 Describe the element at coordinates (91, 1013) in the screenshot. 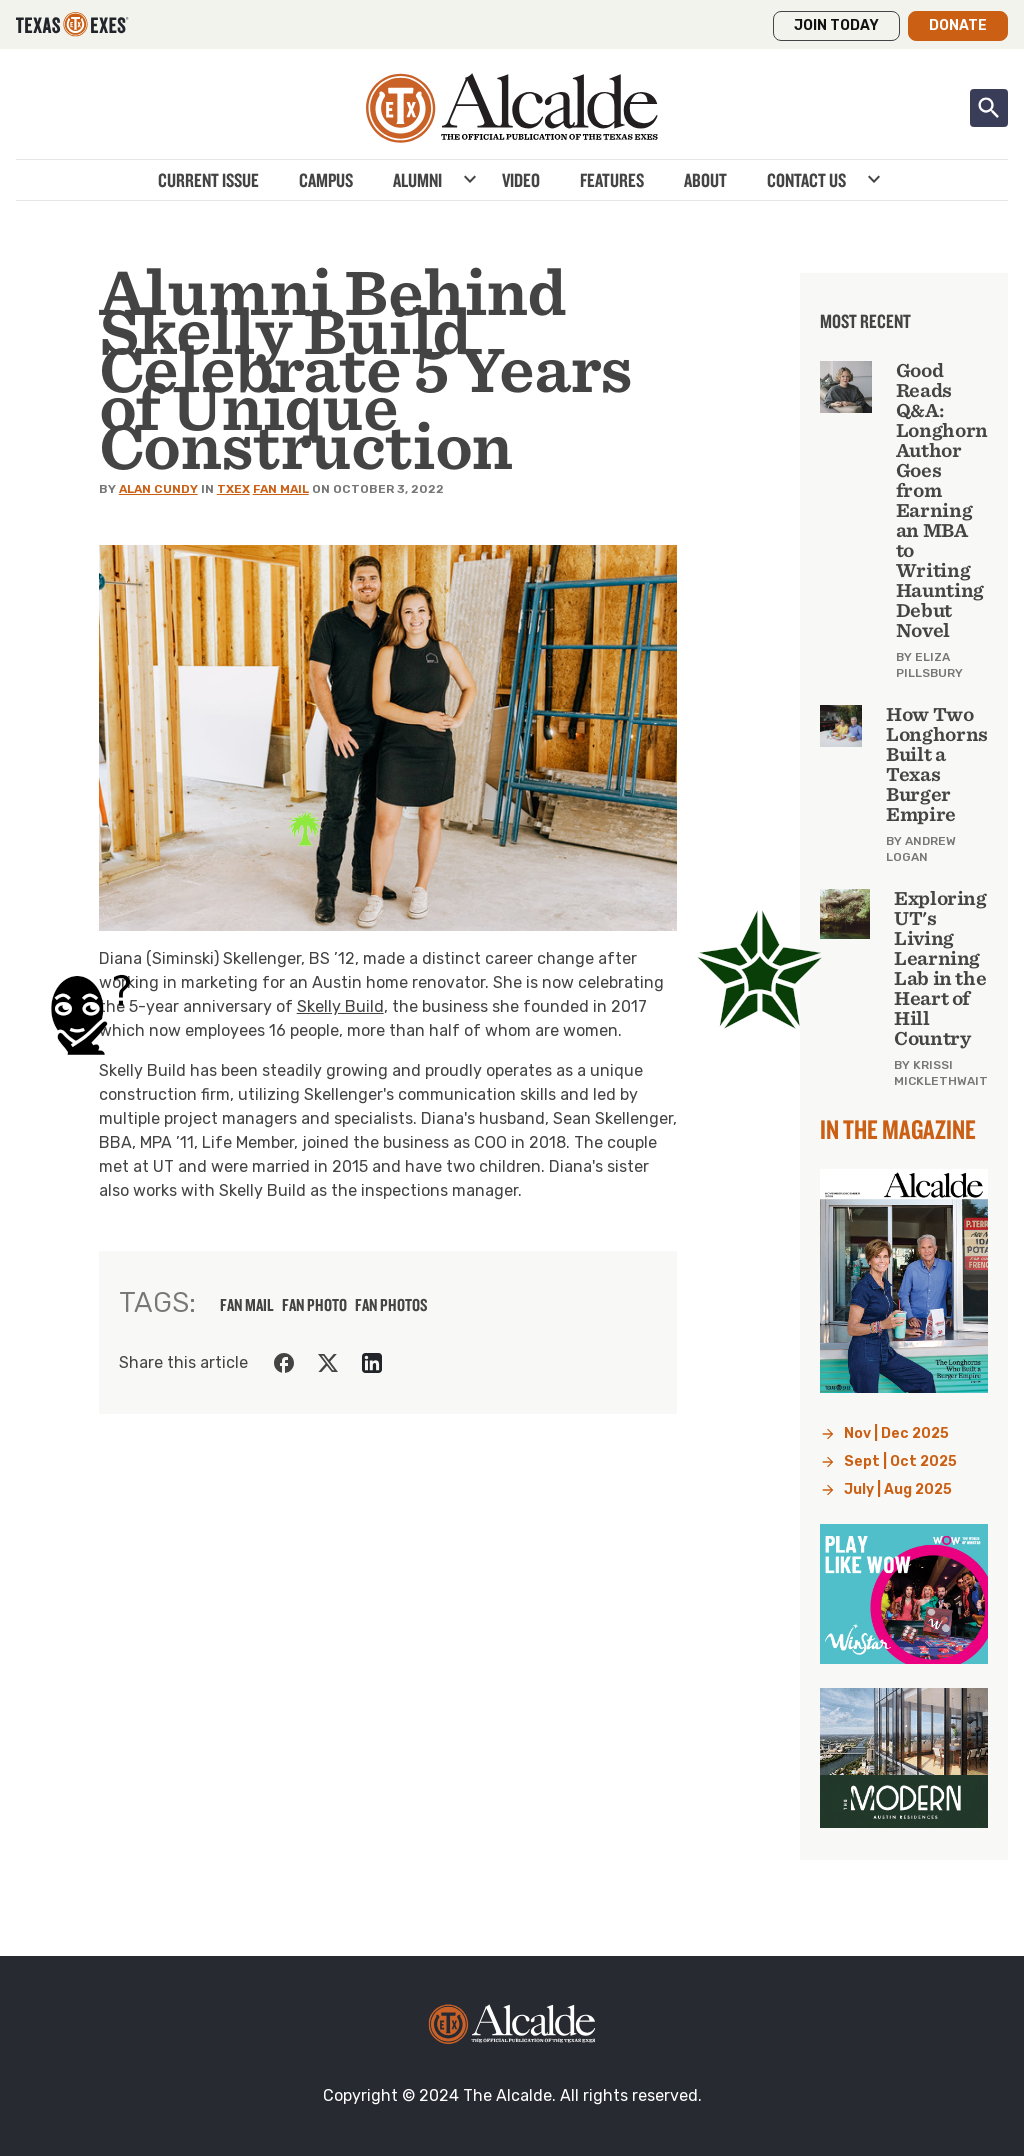

I see `indicates a thinking or processing state` at that location.